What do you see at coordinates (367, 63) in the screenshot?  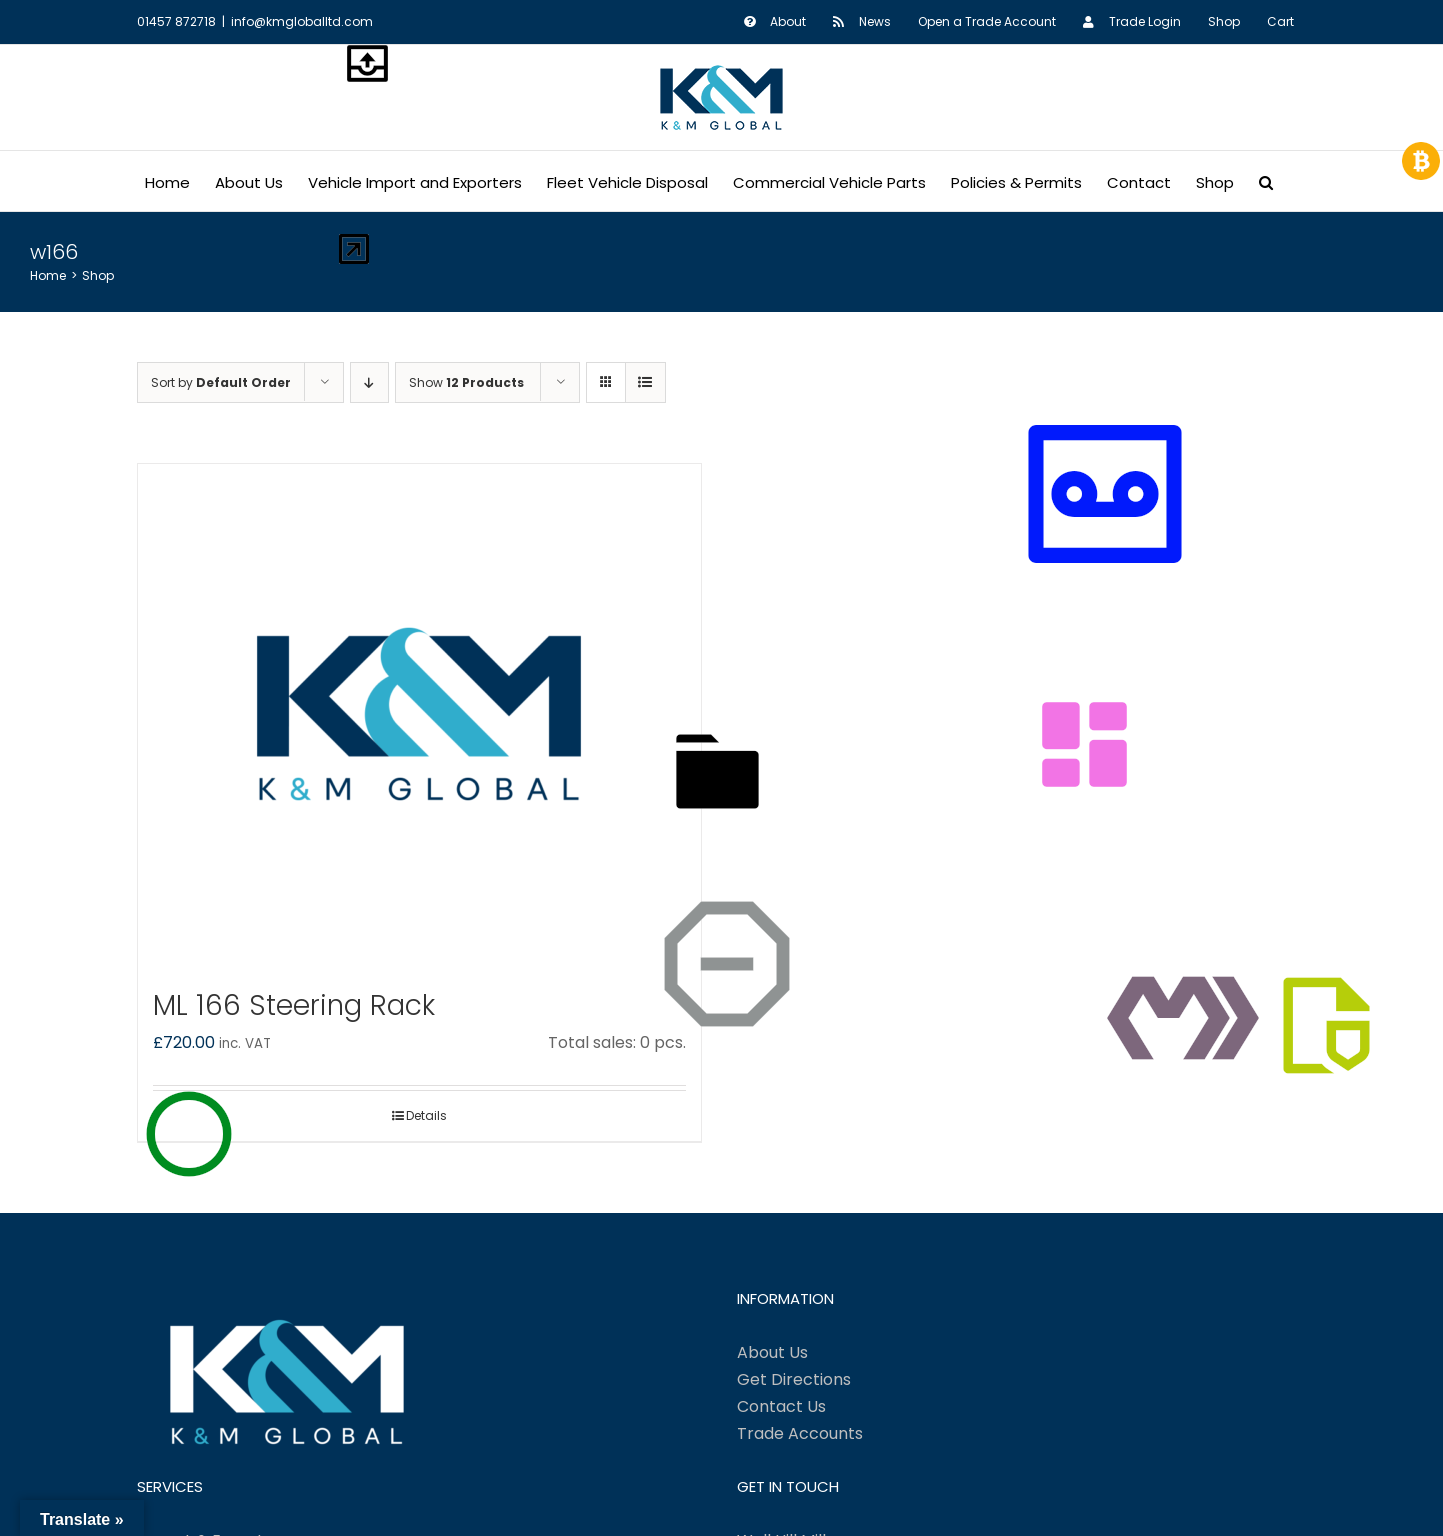 I see `export or share content` at bounding box center [367, 63].